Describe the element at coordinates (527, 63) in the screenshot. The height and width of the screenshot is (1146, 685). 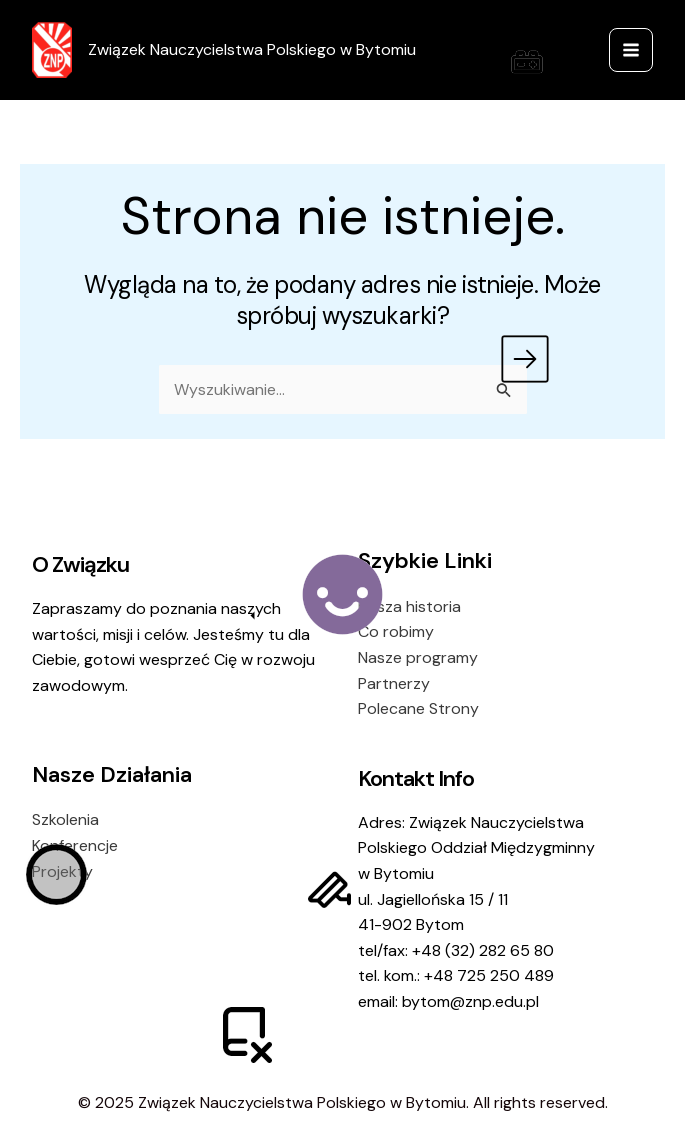
I see `check vehicle battery status` at that location.